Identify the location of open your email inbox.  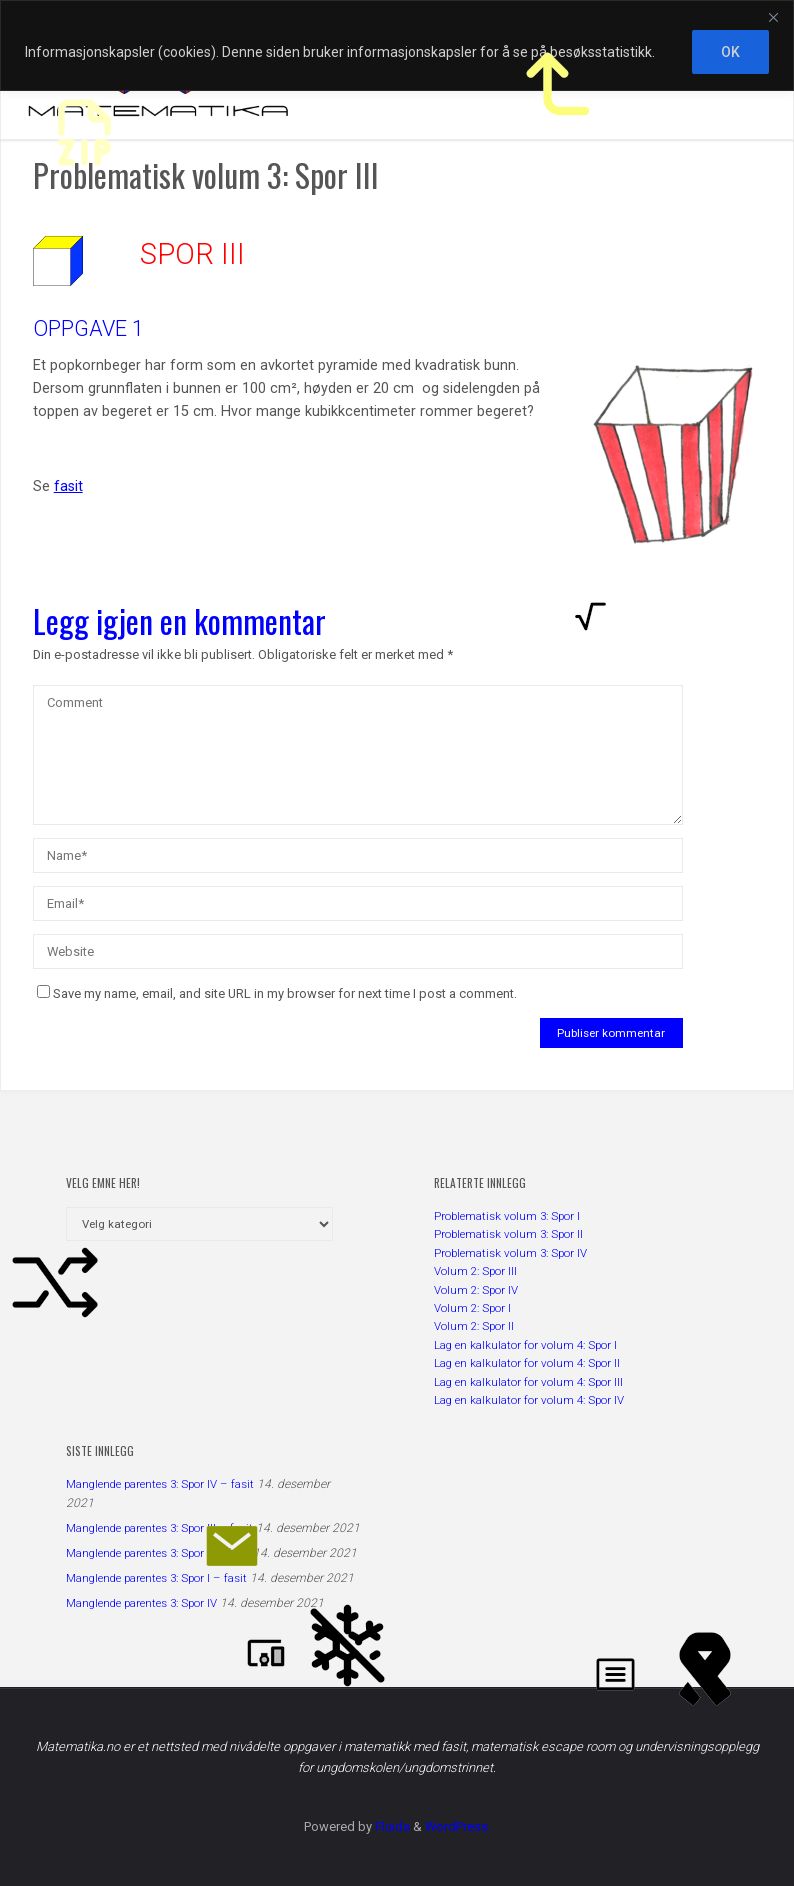
(232, 1546).